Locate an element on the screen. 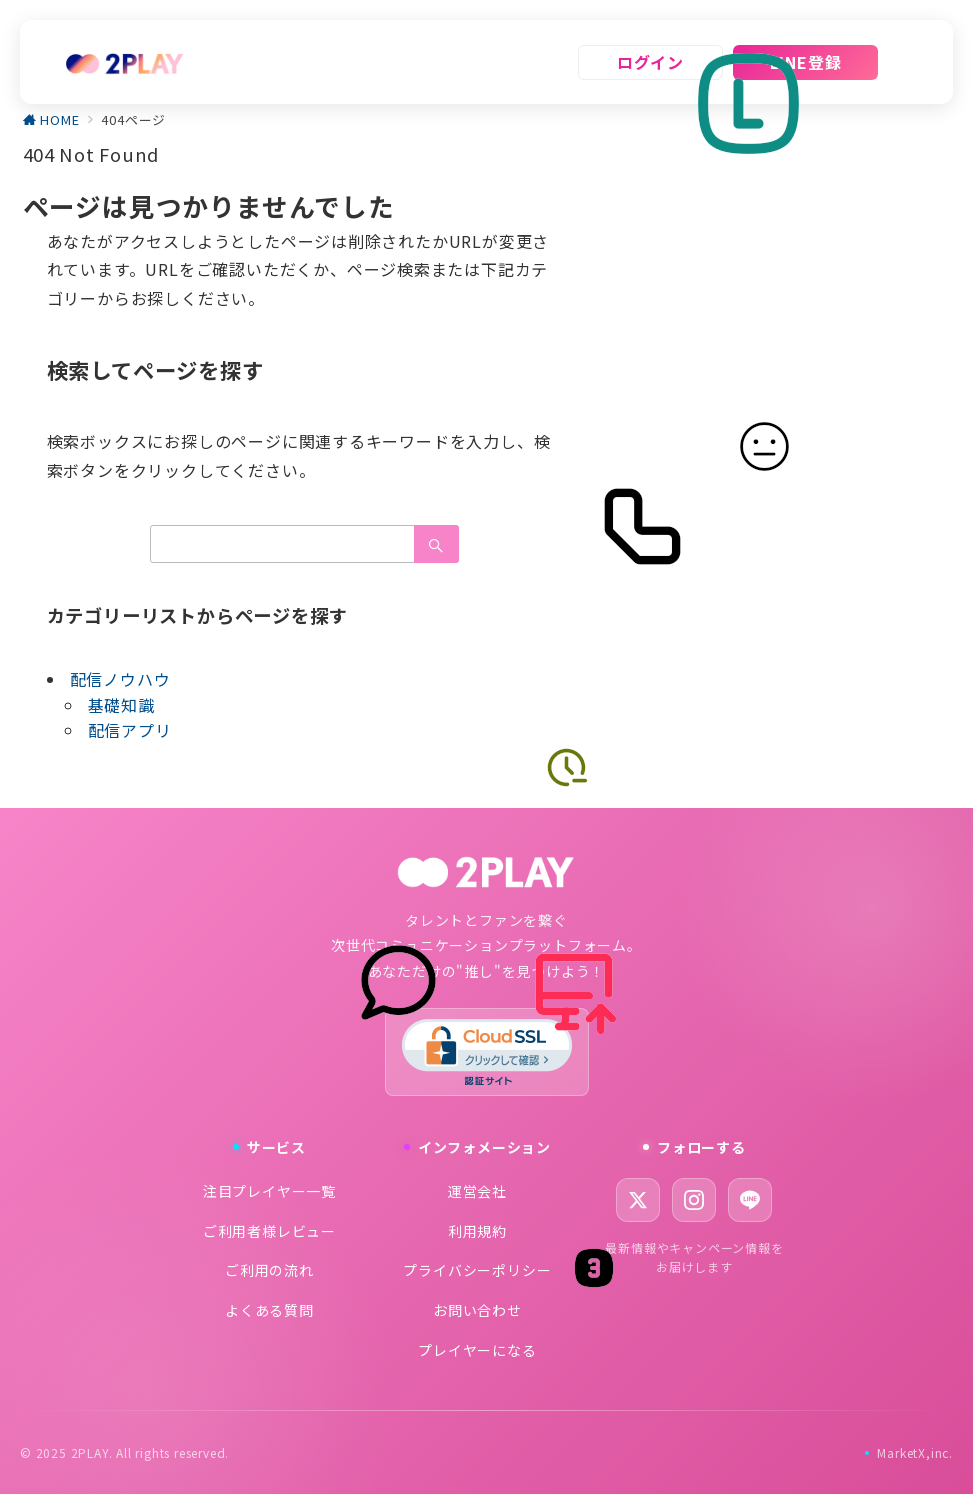 The height and width of the screenshot is (1494, 973). set corner style to bevel join is located at coordinates (642, 526).